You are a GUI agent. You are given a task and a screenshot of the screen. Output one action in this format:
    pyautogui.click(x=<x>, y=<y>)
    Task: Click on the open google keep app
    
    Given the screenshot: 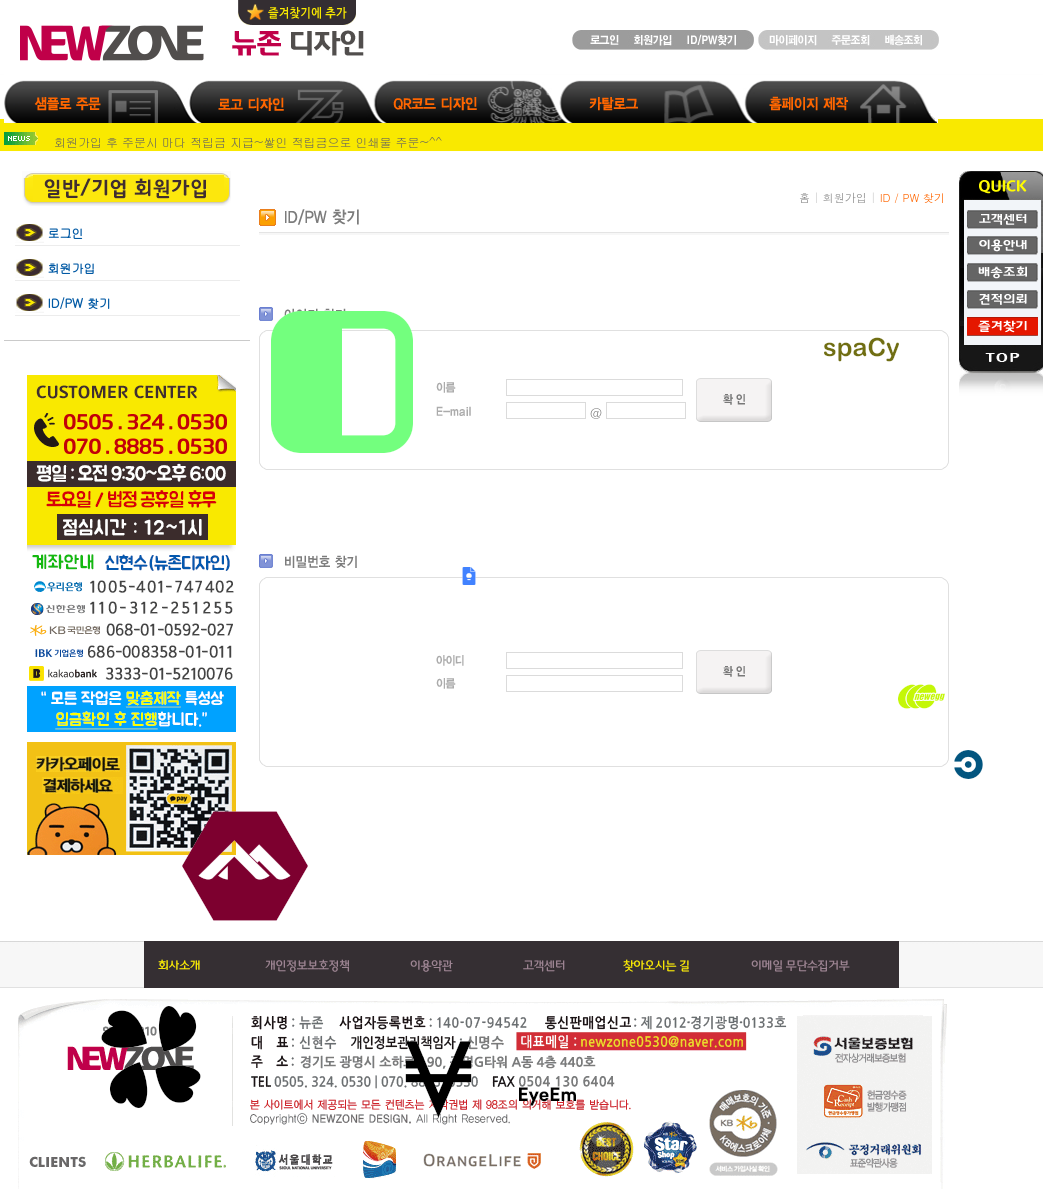 What is the action you would take?
    pyautogui.click(x=469, y=576)
    